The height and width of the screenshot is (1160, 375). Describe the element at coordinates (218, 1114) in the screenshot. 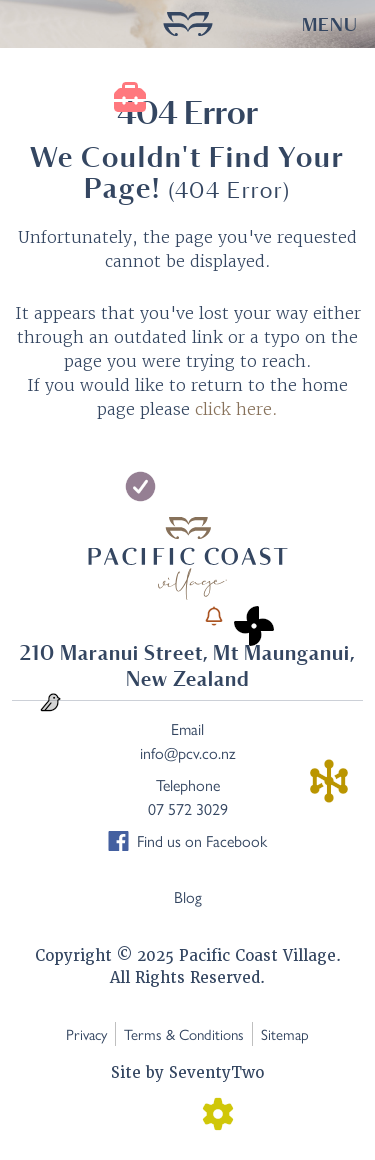

I see `access settings or preferences` at that location.